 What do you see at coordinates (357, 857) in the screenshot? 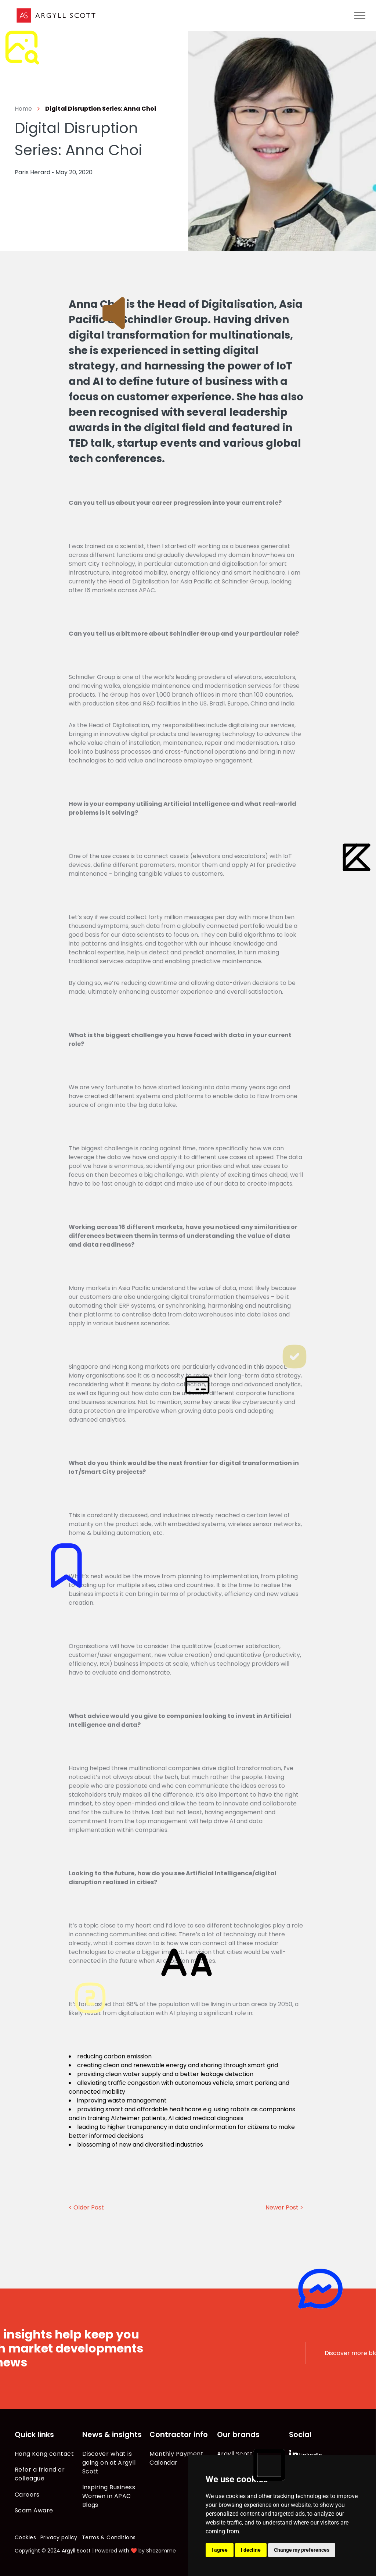
I see `indicates kotlin programming language` at bounding box center [357, 857].